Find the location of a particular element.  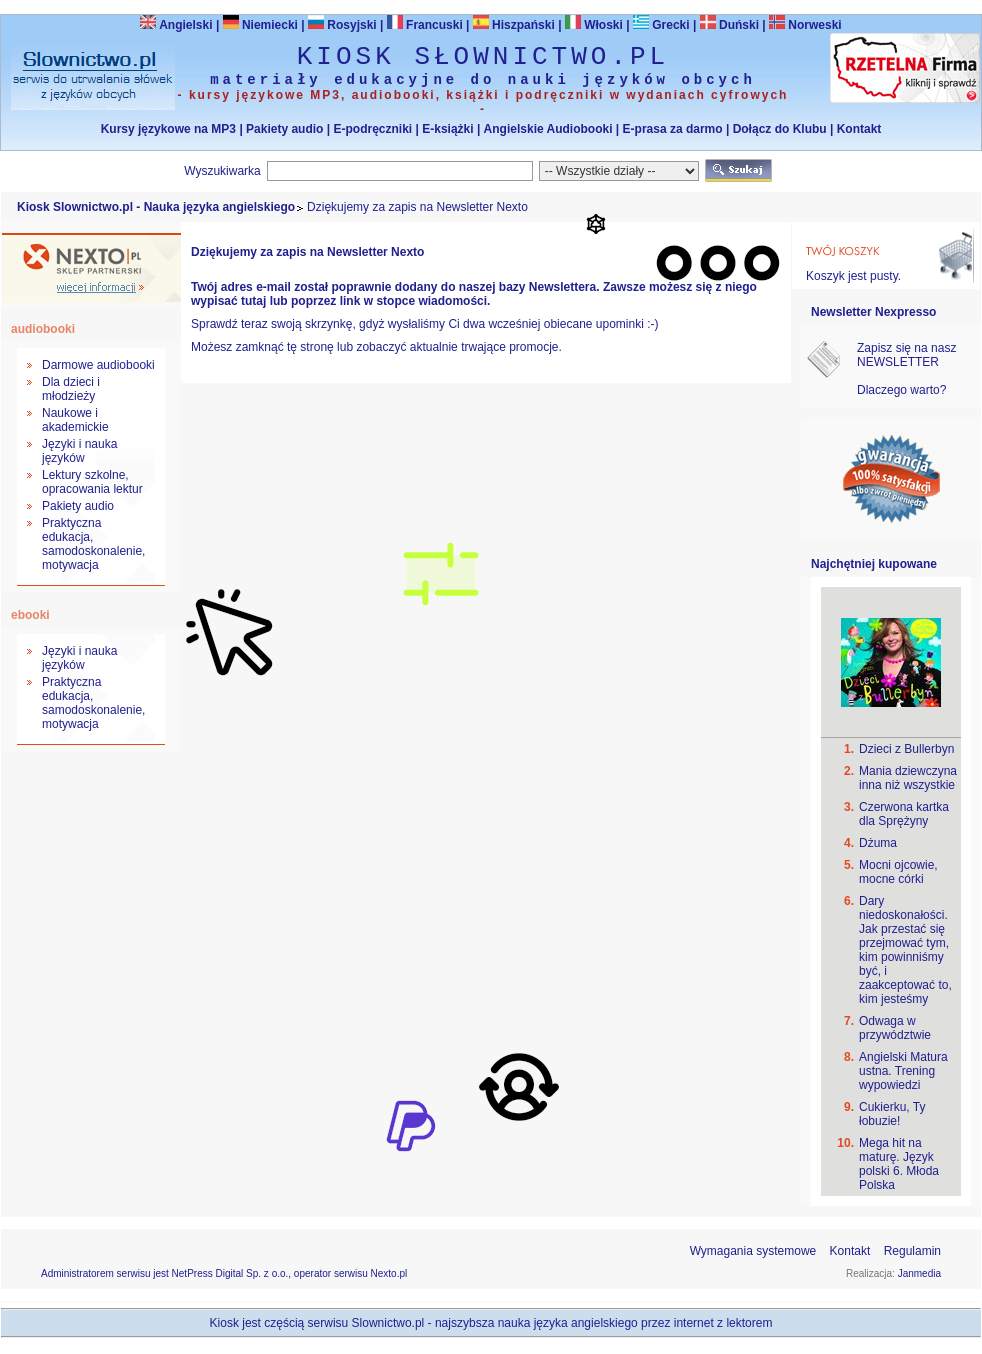

switch between user accounts is located at coordinates (519, 1087).